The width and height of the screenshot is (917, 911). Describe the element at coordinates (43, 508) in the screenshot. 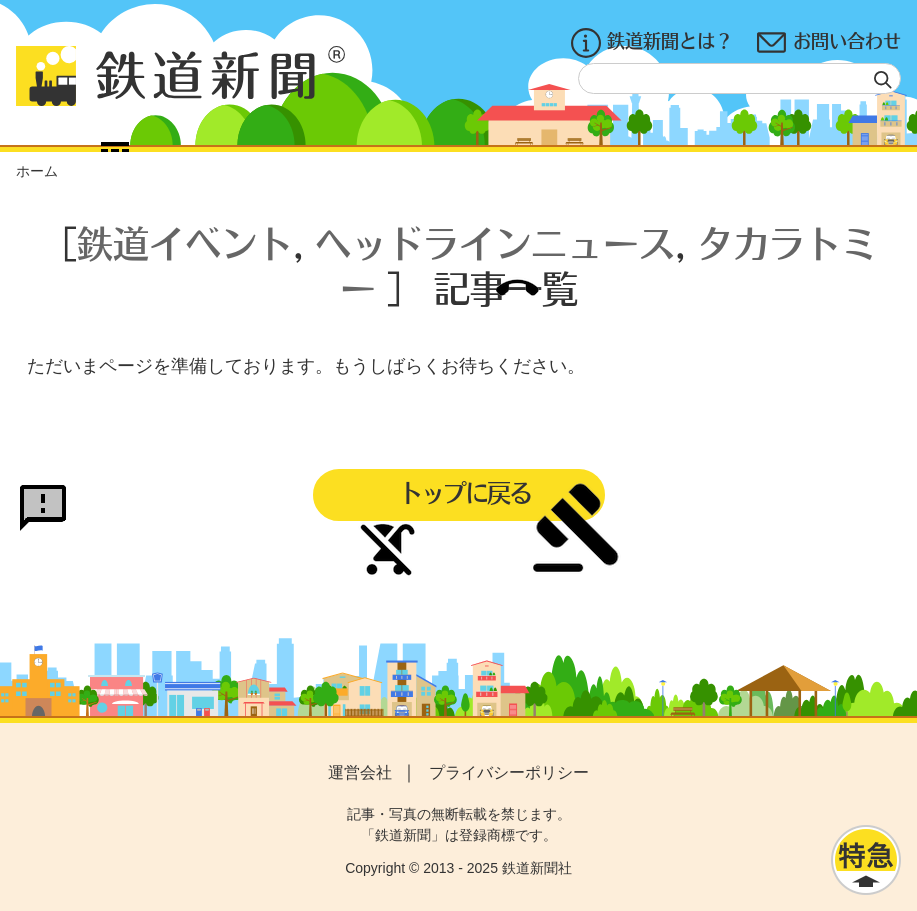

I see `indicates a failed or undelivered text message` at that location.